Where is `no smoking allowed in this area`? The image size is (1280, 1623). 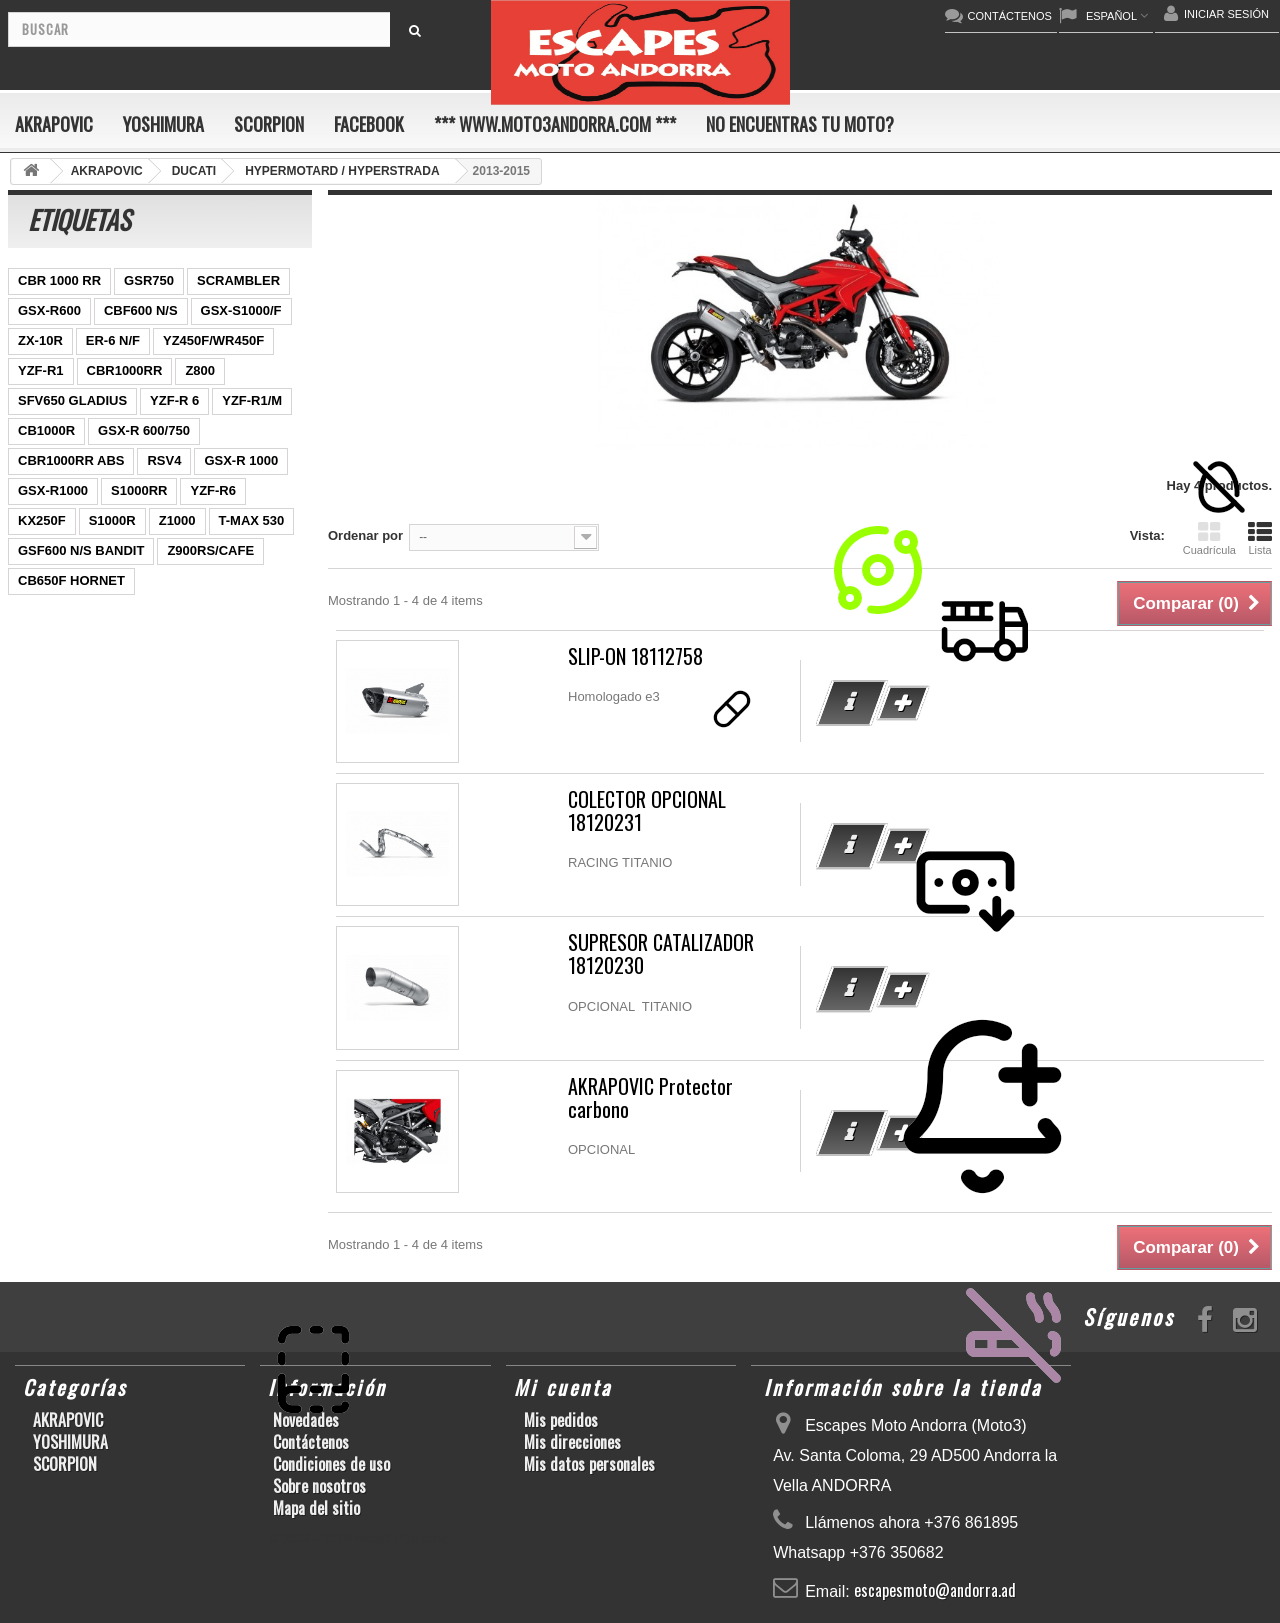
no smoking allowed in this area is located at coordinates (1013, 1335).